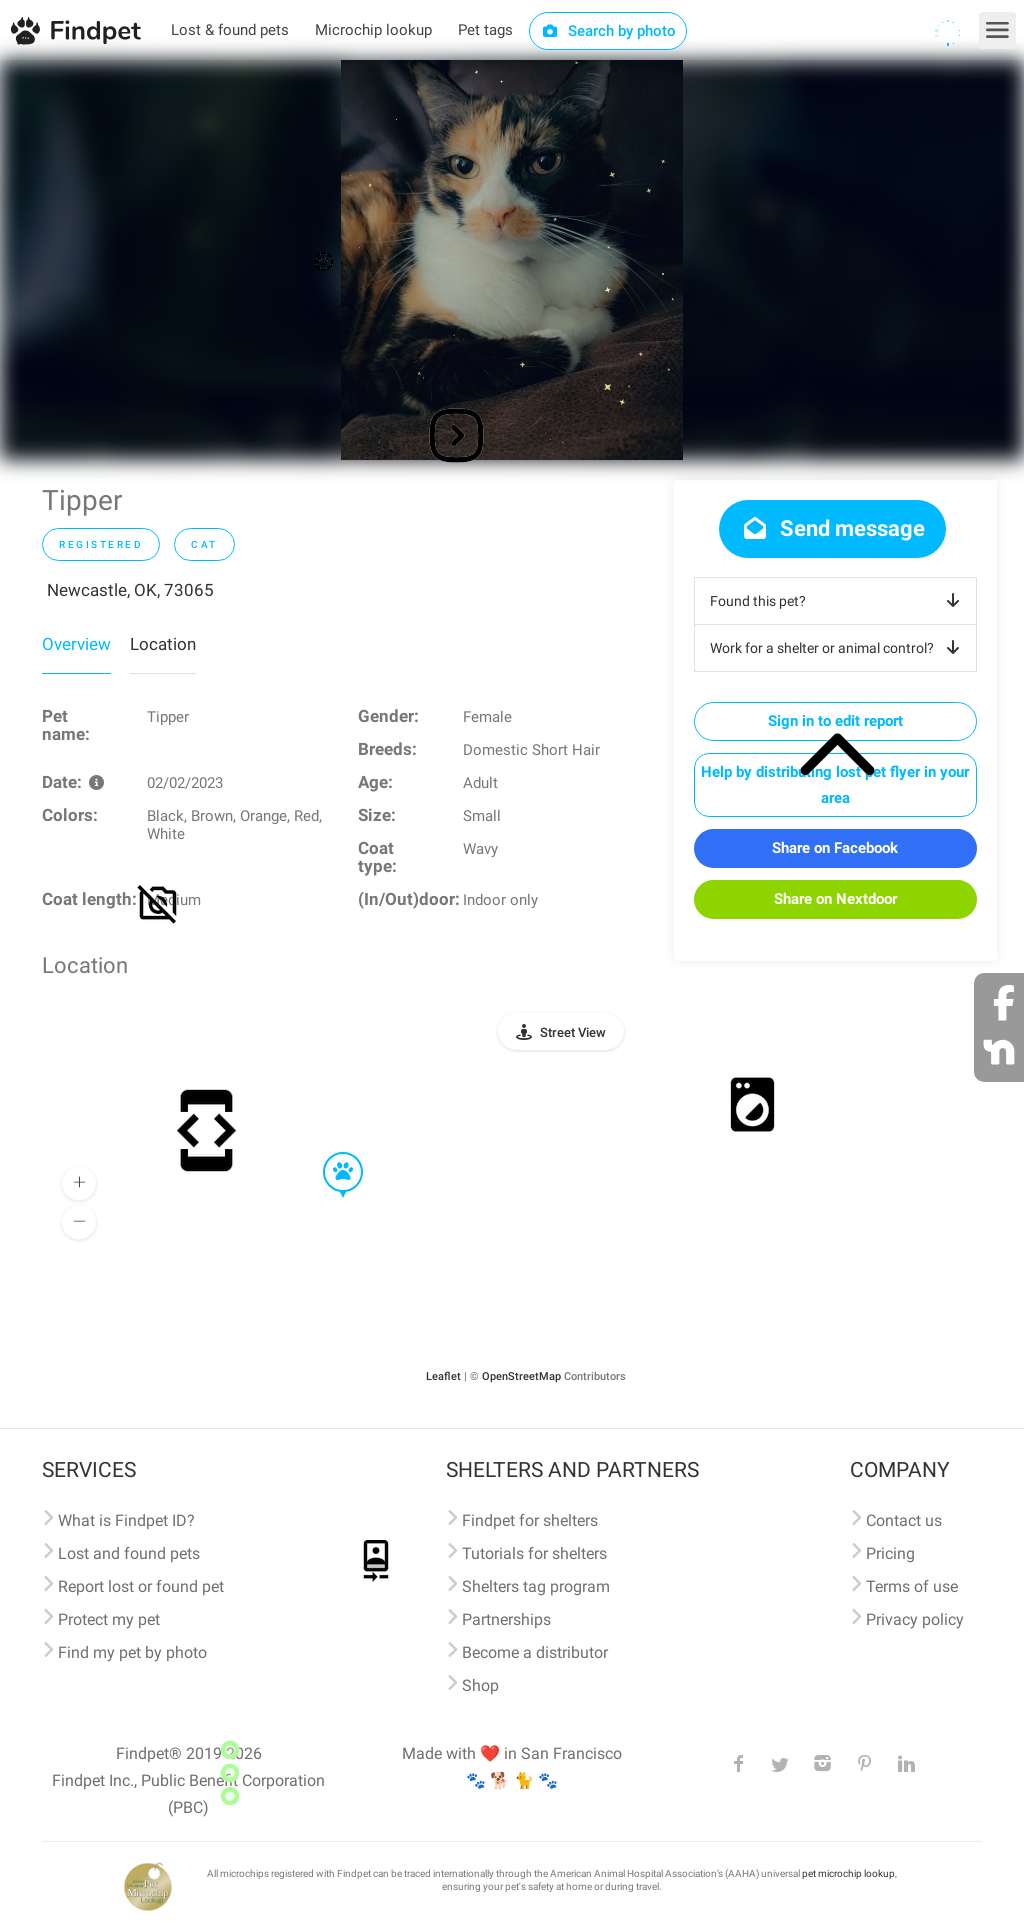 Image resolution: width=1024 pixels, height=1932 pixels. Describe the element at coordinates (456, 435) in the screenshot. I see `navigate to the next item or page` at that location.